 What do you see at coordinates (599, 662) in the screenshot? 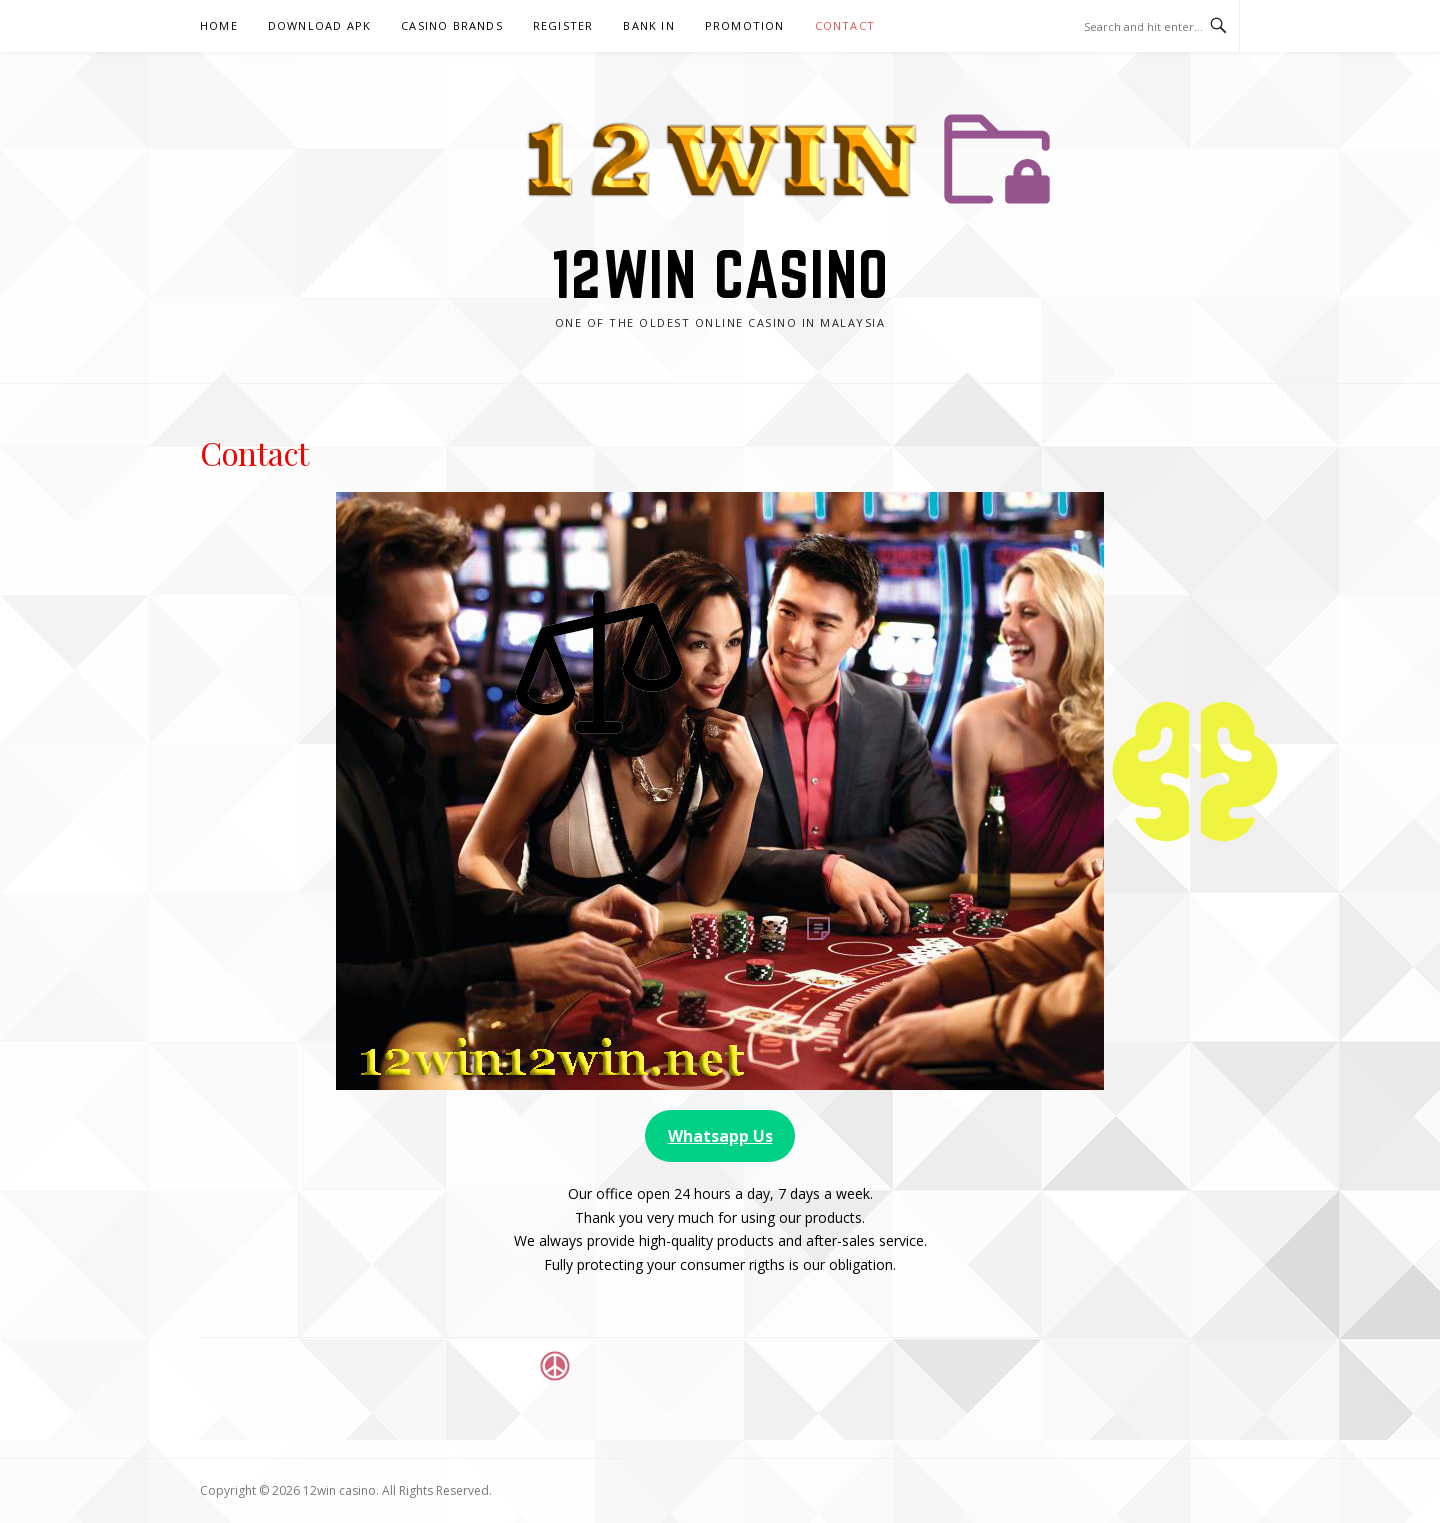
I see `access legal or terms of service information` at bounding box center [599, 662].